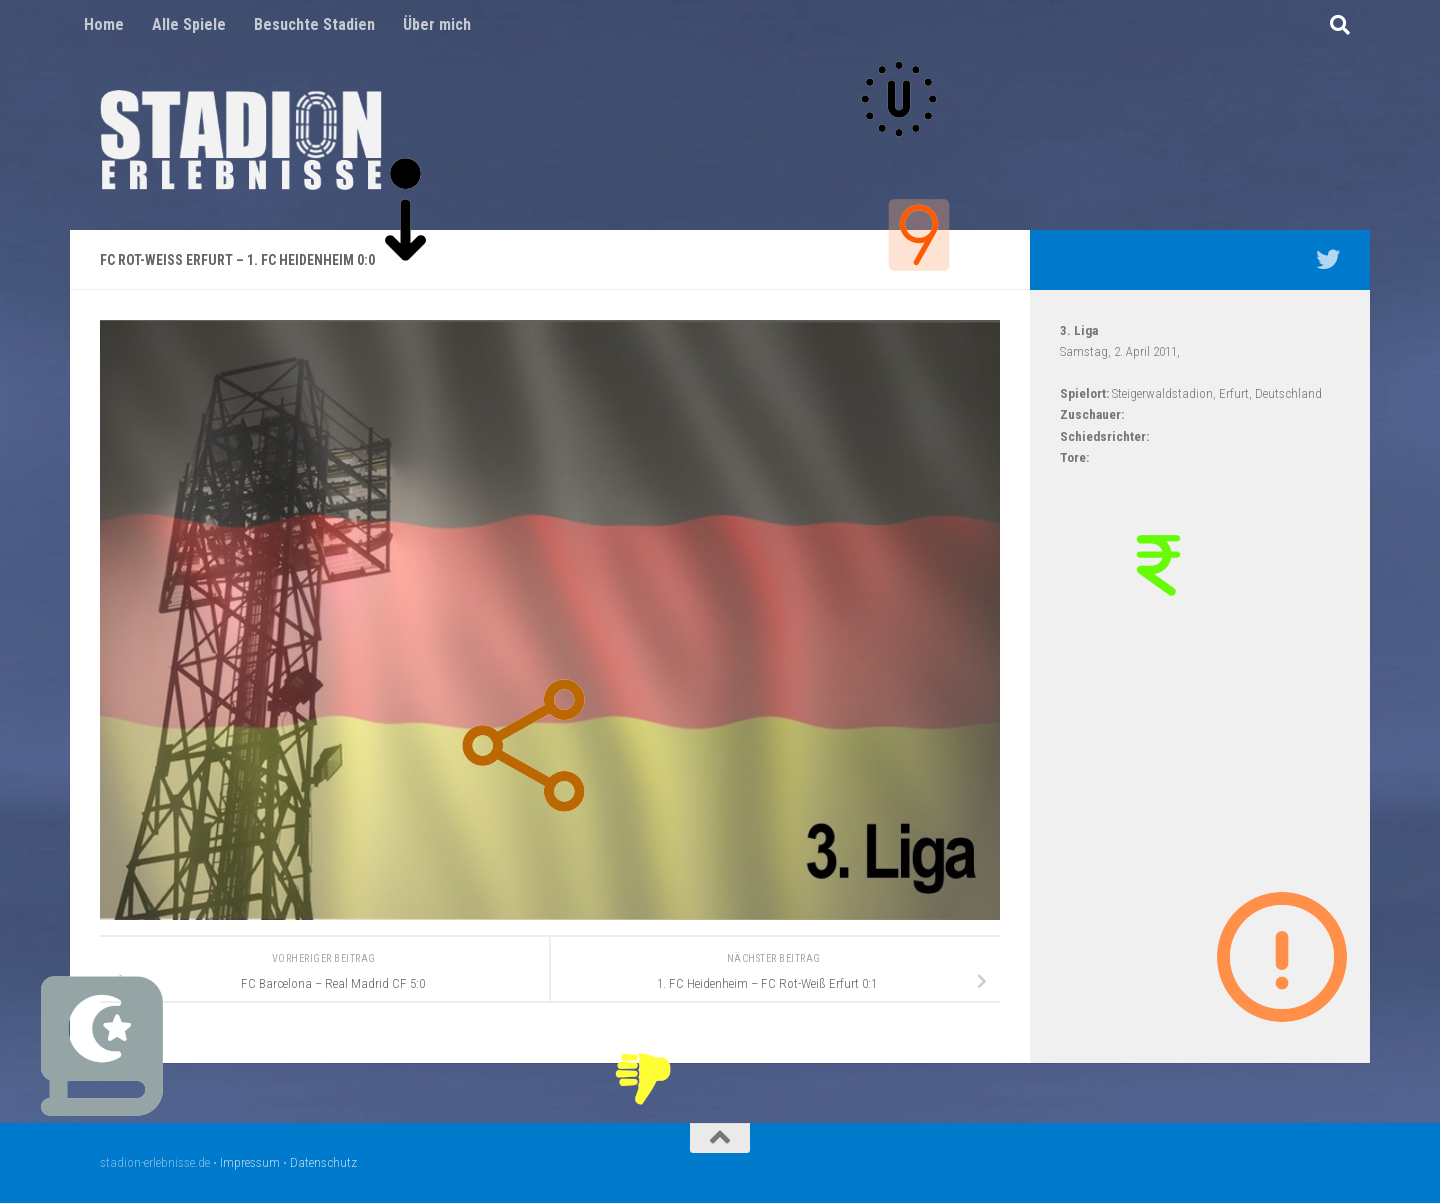 This screenshot has height=1203, width=1440. Describe the element at coordinates (523, 745) in the screenshot. I see `share content to social media` at that location.